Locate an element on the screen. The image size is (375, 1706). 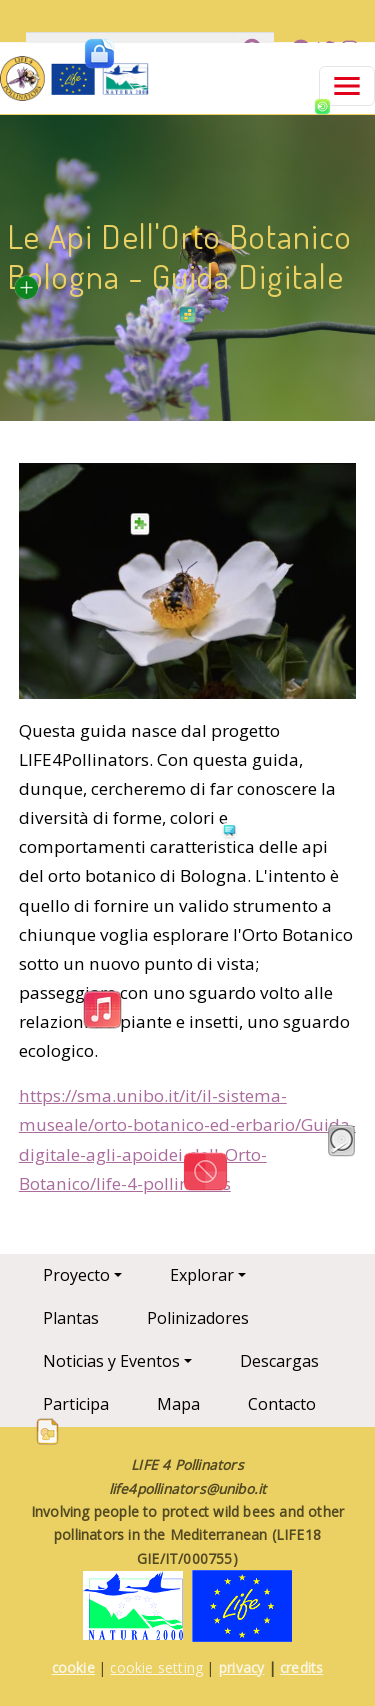
indicates image failed to load is located at coordinates (205, 1170).